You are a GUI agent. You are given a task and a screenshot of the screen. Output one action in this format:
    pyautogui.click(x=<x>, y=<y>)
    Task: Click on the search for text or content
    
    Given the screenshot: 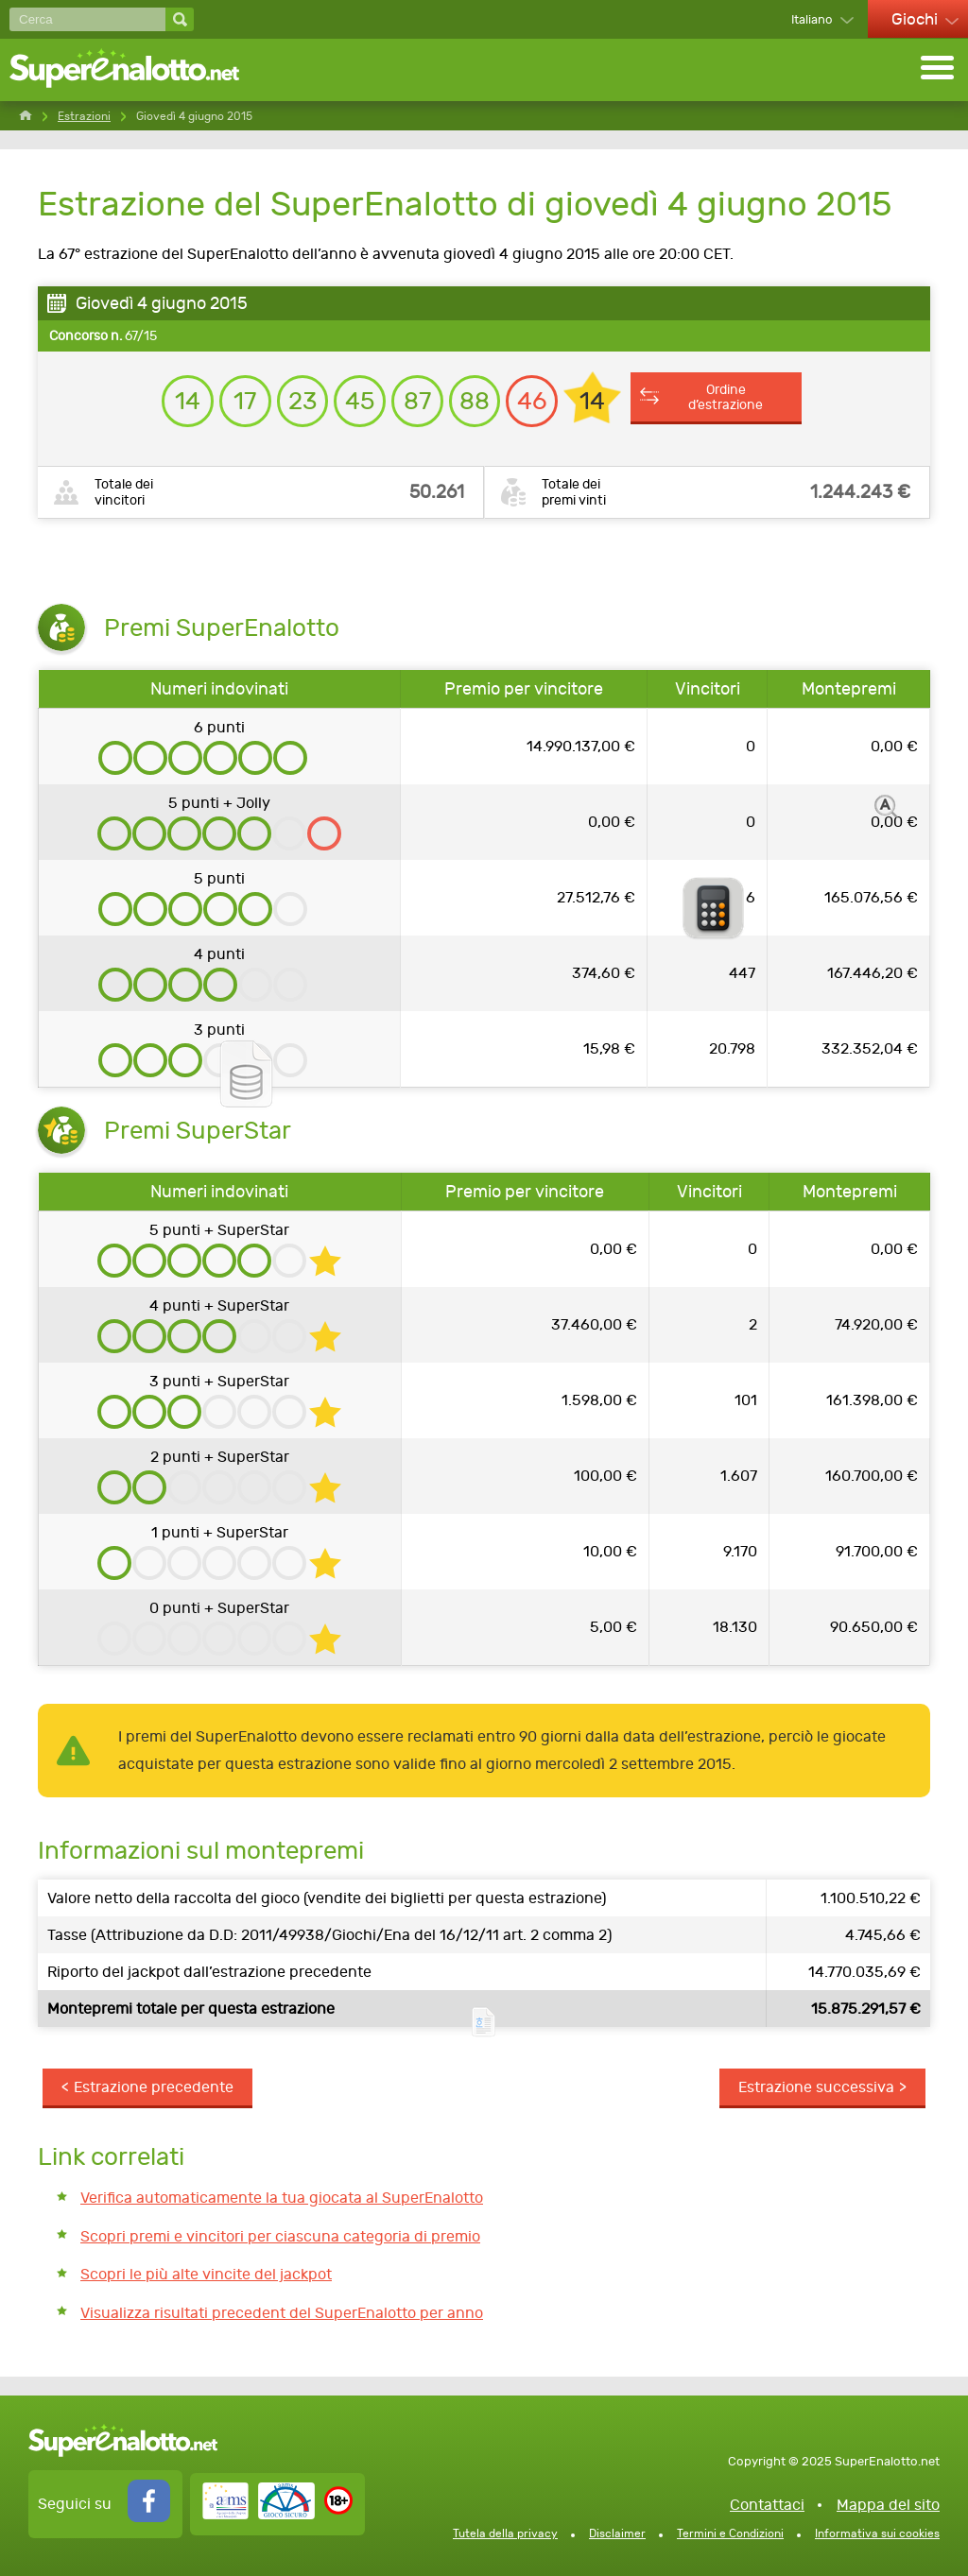 What is the action you would take?
    pyautogui.click(x=886, y=806)
    